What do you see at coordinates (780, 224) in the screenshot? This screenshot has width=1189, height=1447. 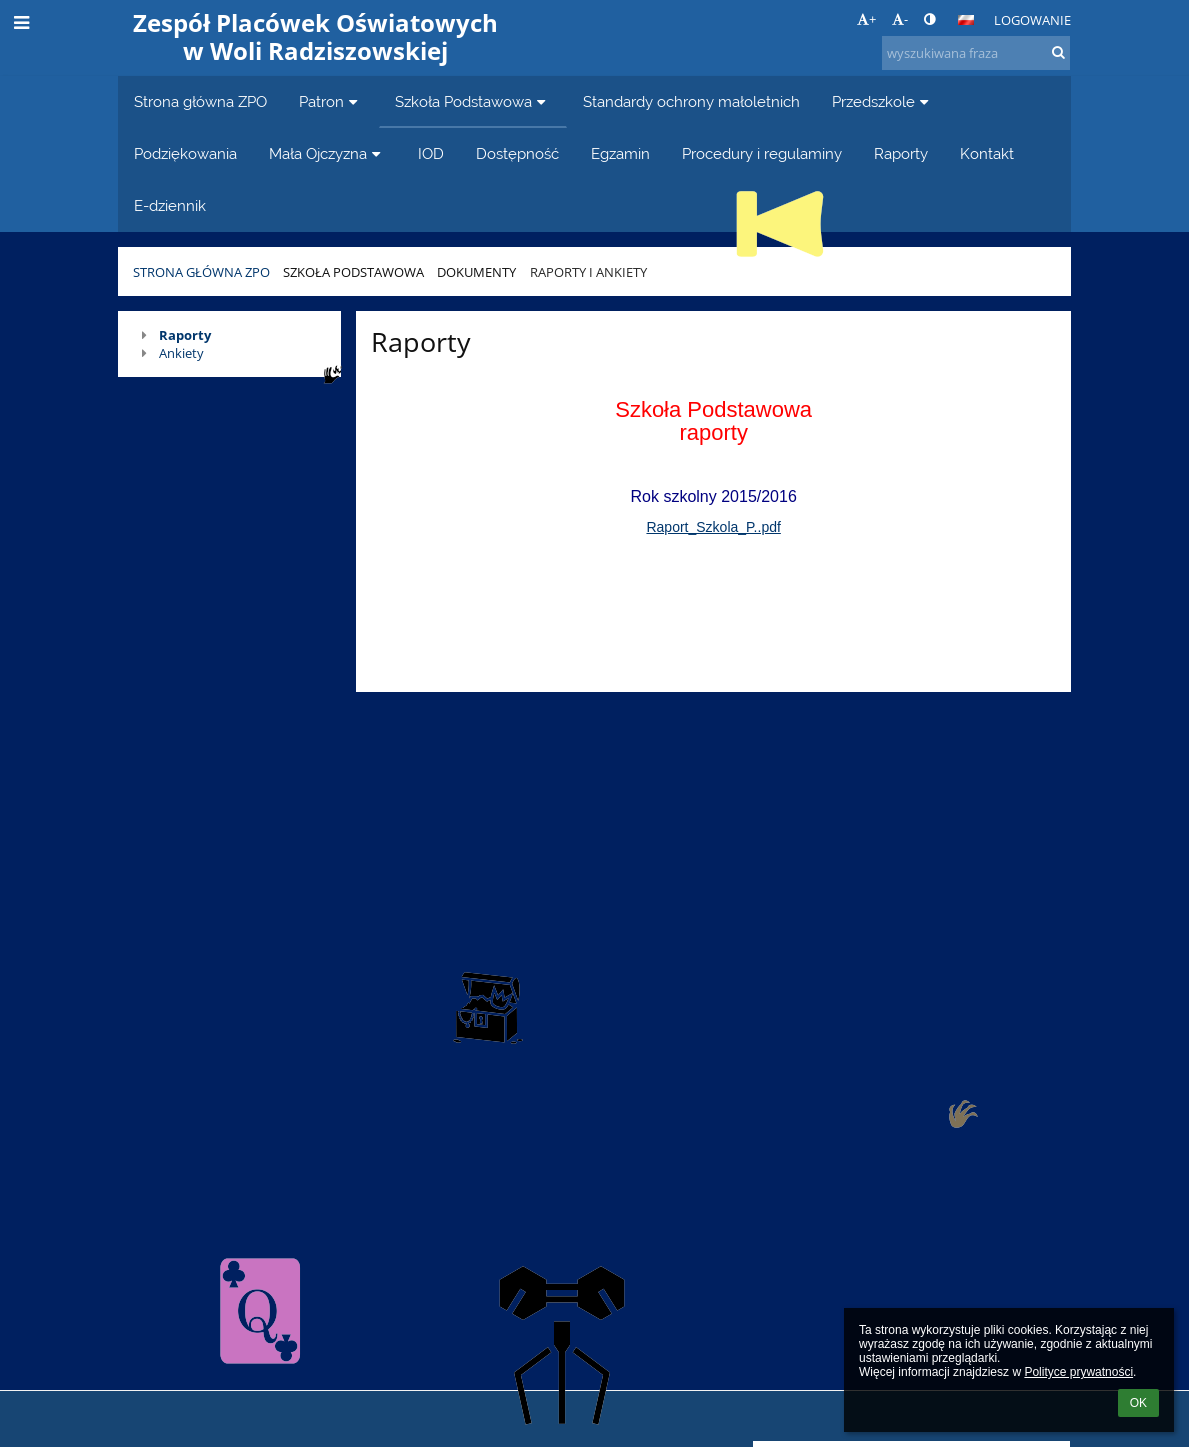 I see `go to previous track or media` at bounding box center [780, 224].